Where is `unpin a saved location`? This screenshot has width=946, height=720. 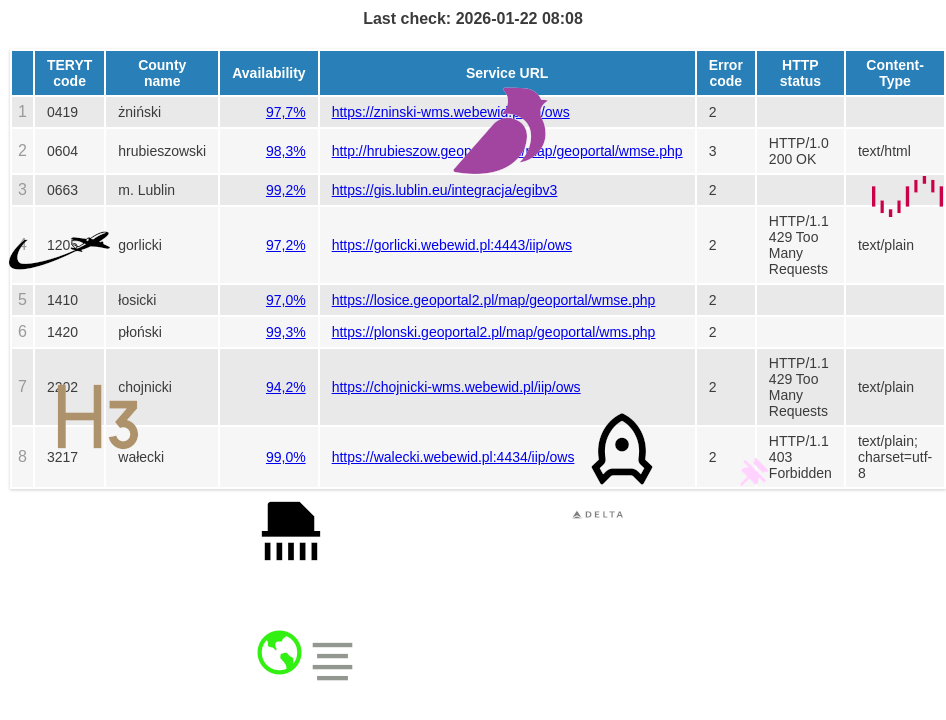
unpin a saved location is located at coordinates (753, 473).